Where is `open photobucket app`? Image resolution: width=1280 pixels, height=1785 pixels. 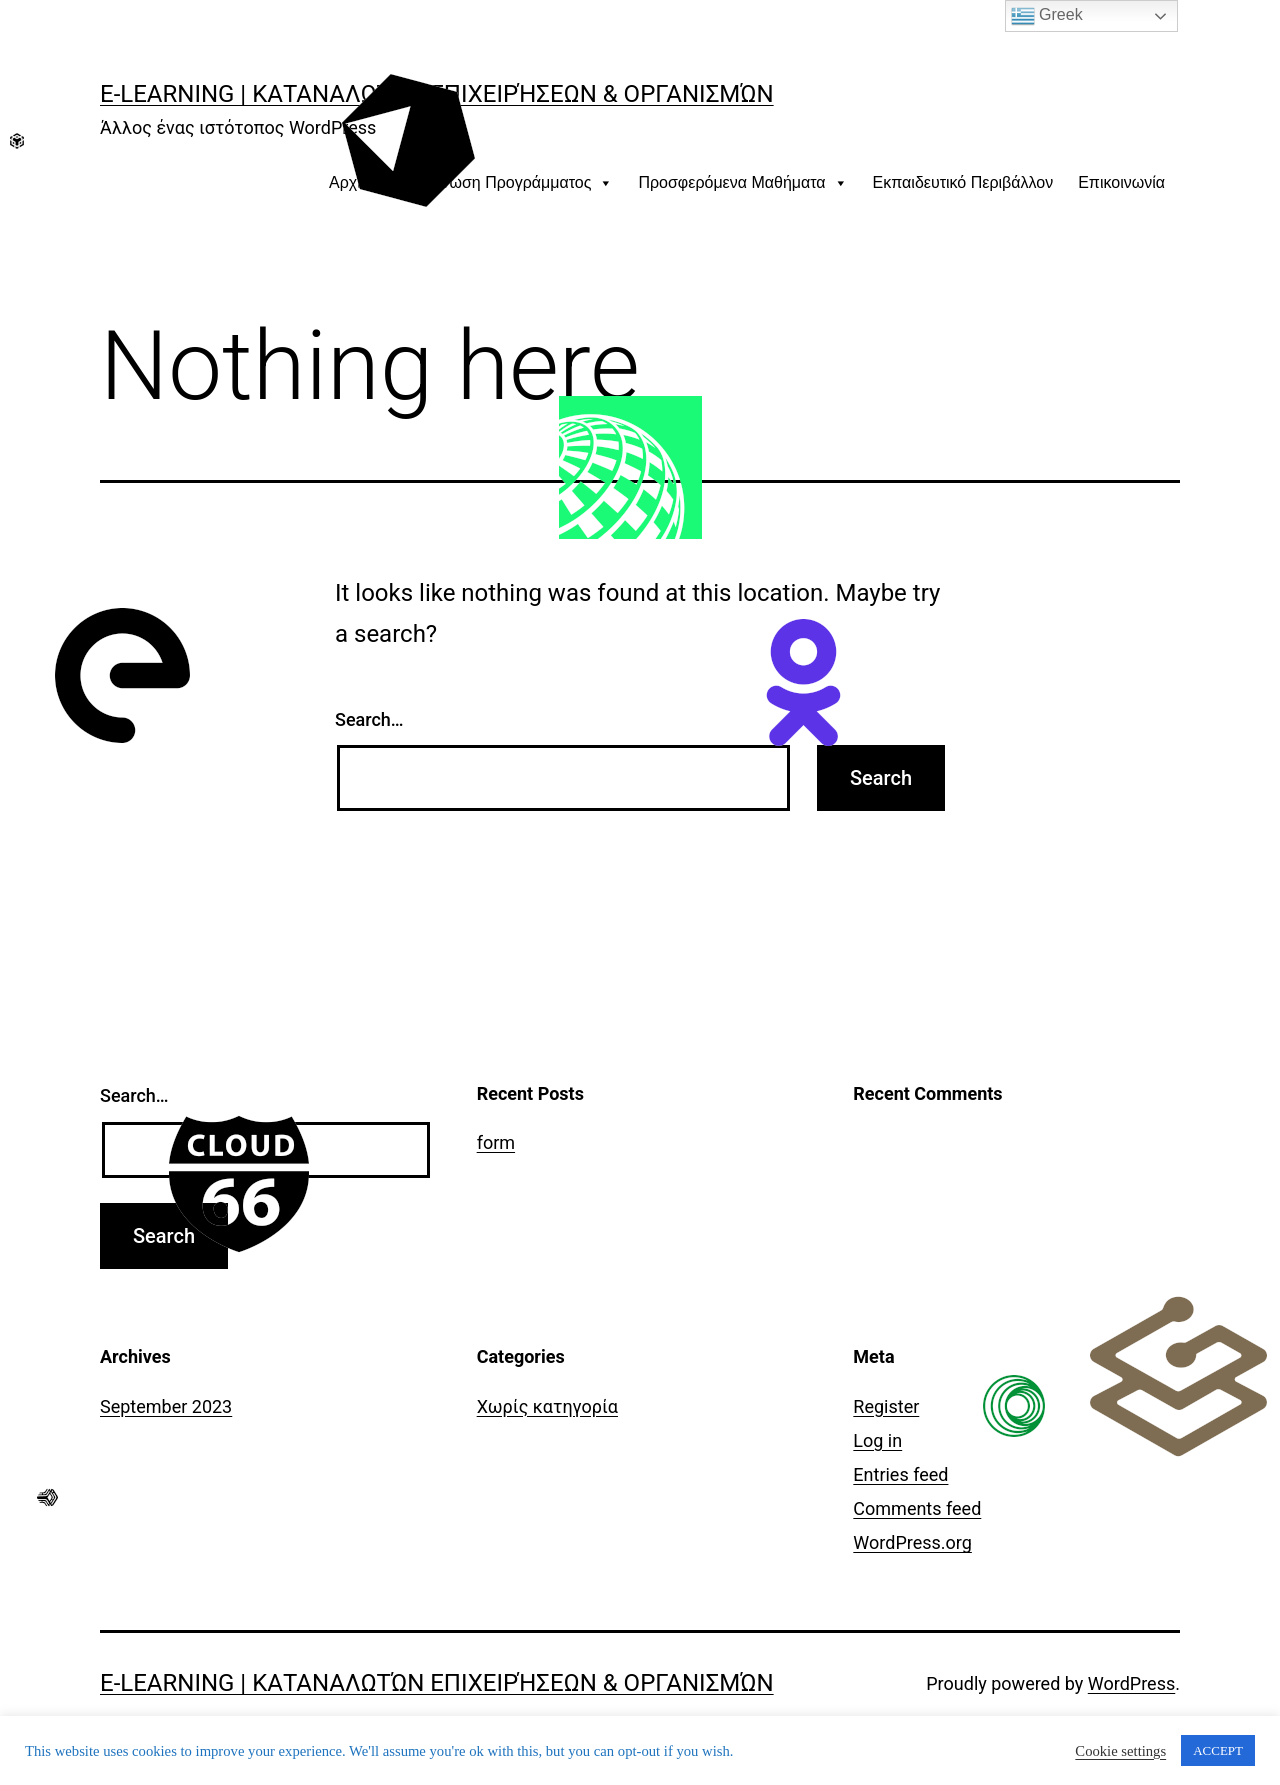
open photobucket app is located at coordinates (1014, 1406).